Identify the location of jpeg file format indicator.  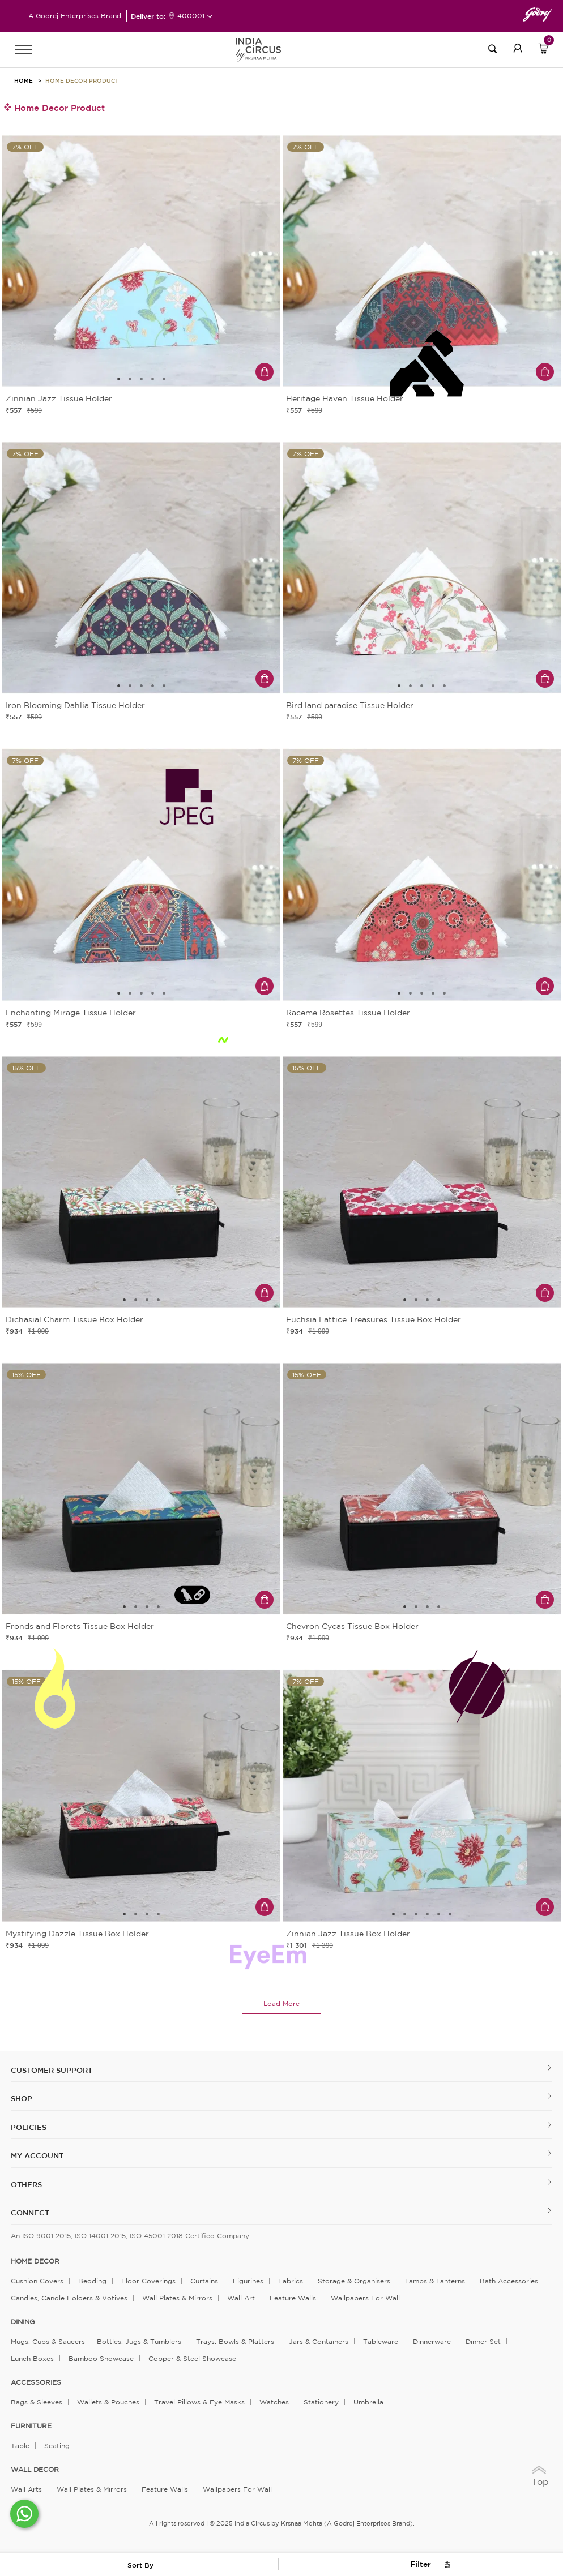
(186, 797).